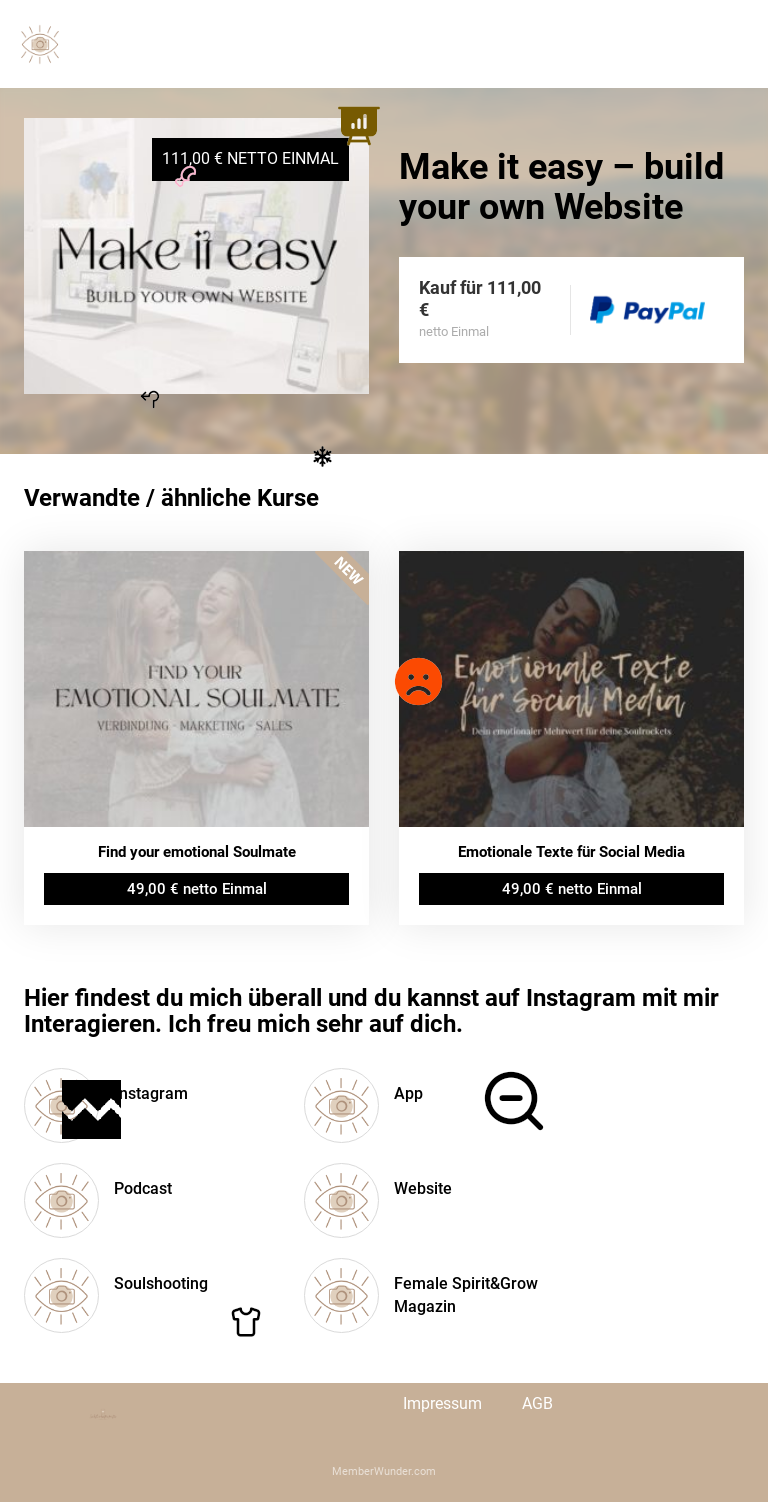  Describe the element at coordinates (185, 176) in the screenshot. I see `access food or restaurant options` at that location.